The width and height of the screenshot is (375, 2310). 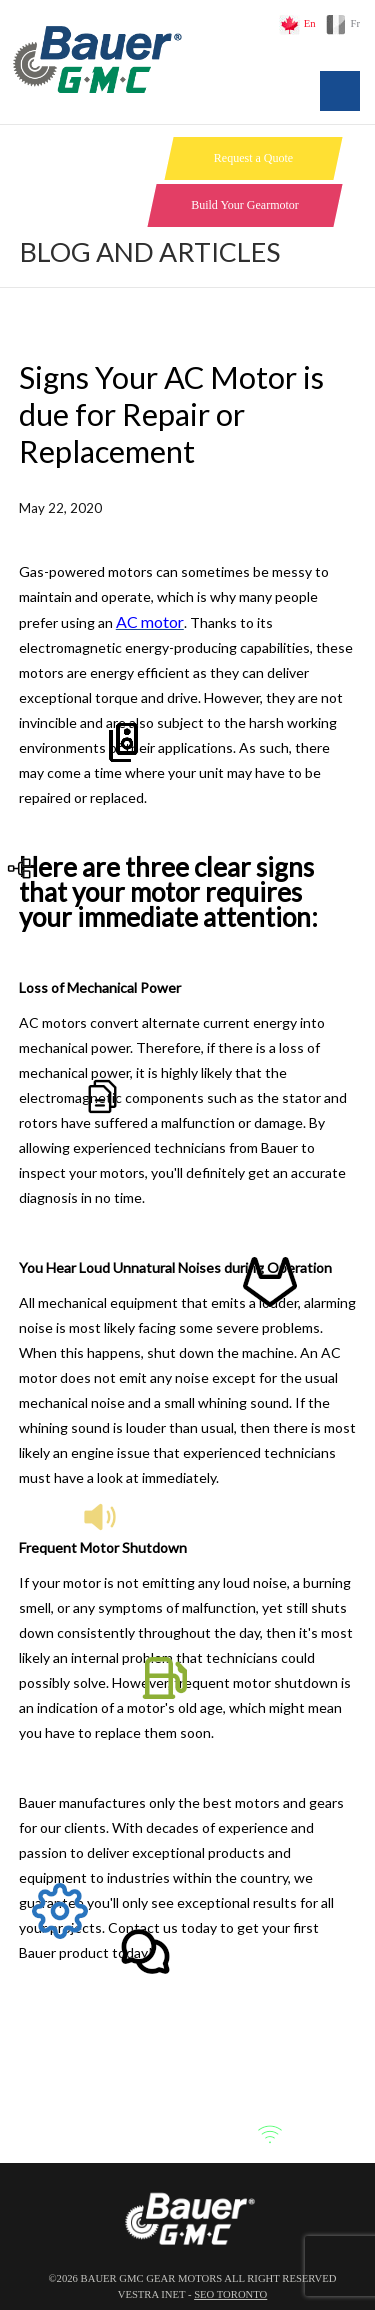 What do you see at coordinates (145, 1951) in the screenshot?
I see `open chat or messaging` at bounding box center [145, 1951].